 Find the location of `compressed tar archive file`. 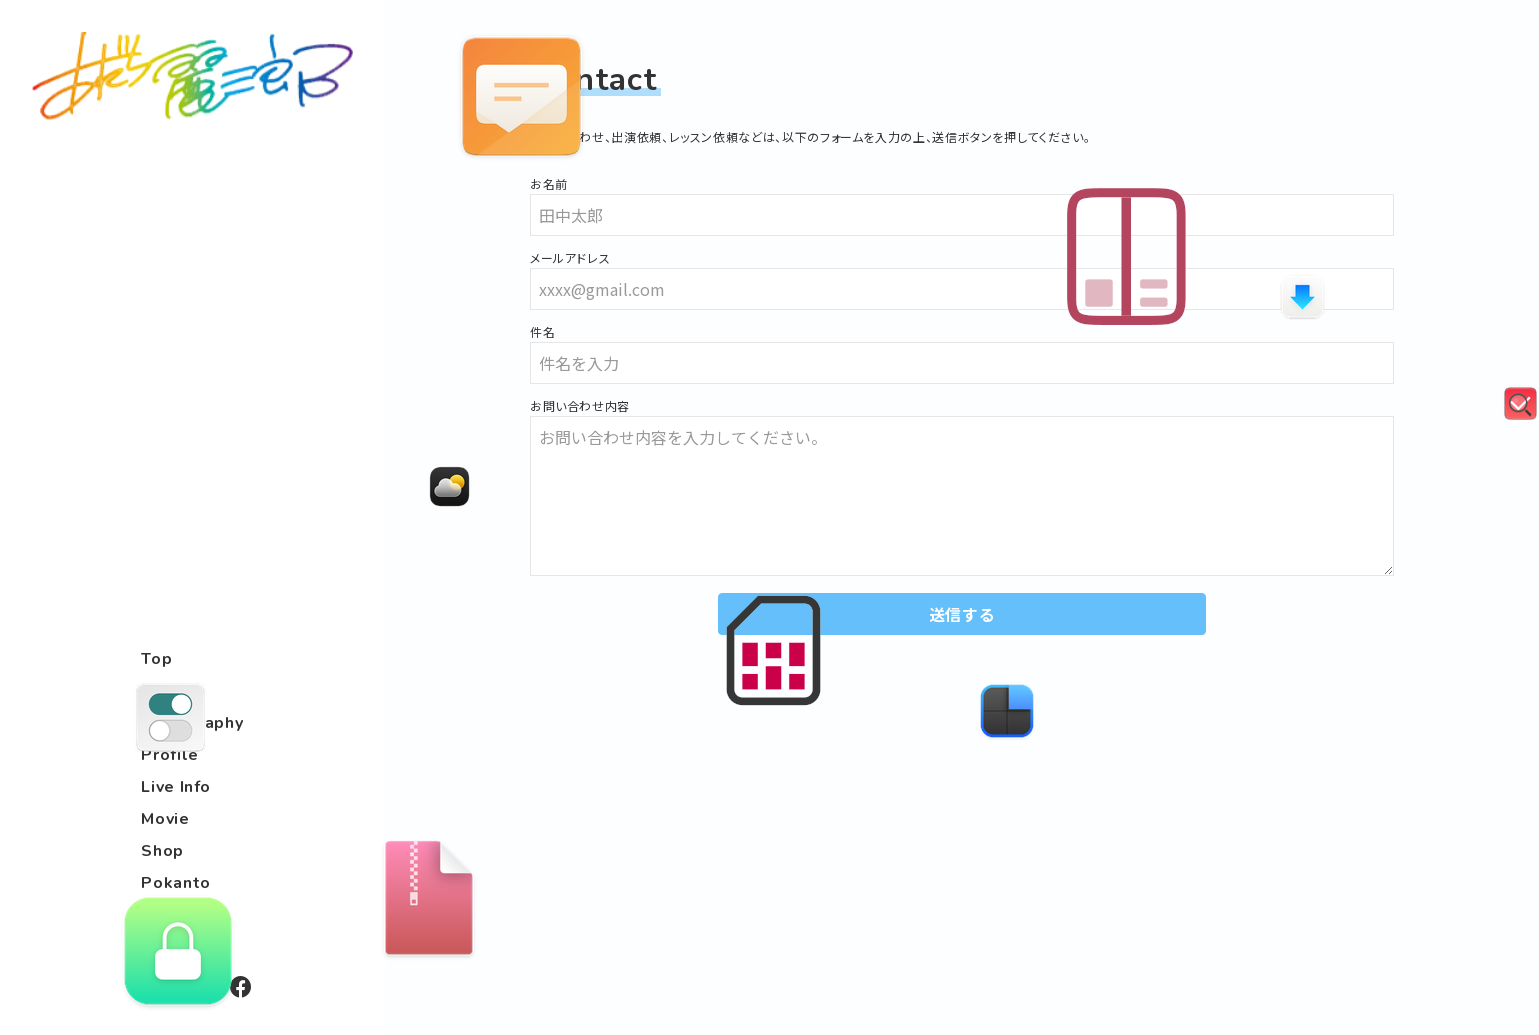

compressed tar archive file is located at coordinates (429, 900).